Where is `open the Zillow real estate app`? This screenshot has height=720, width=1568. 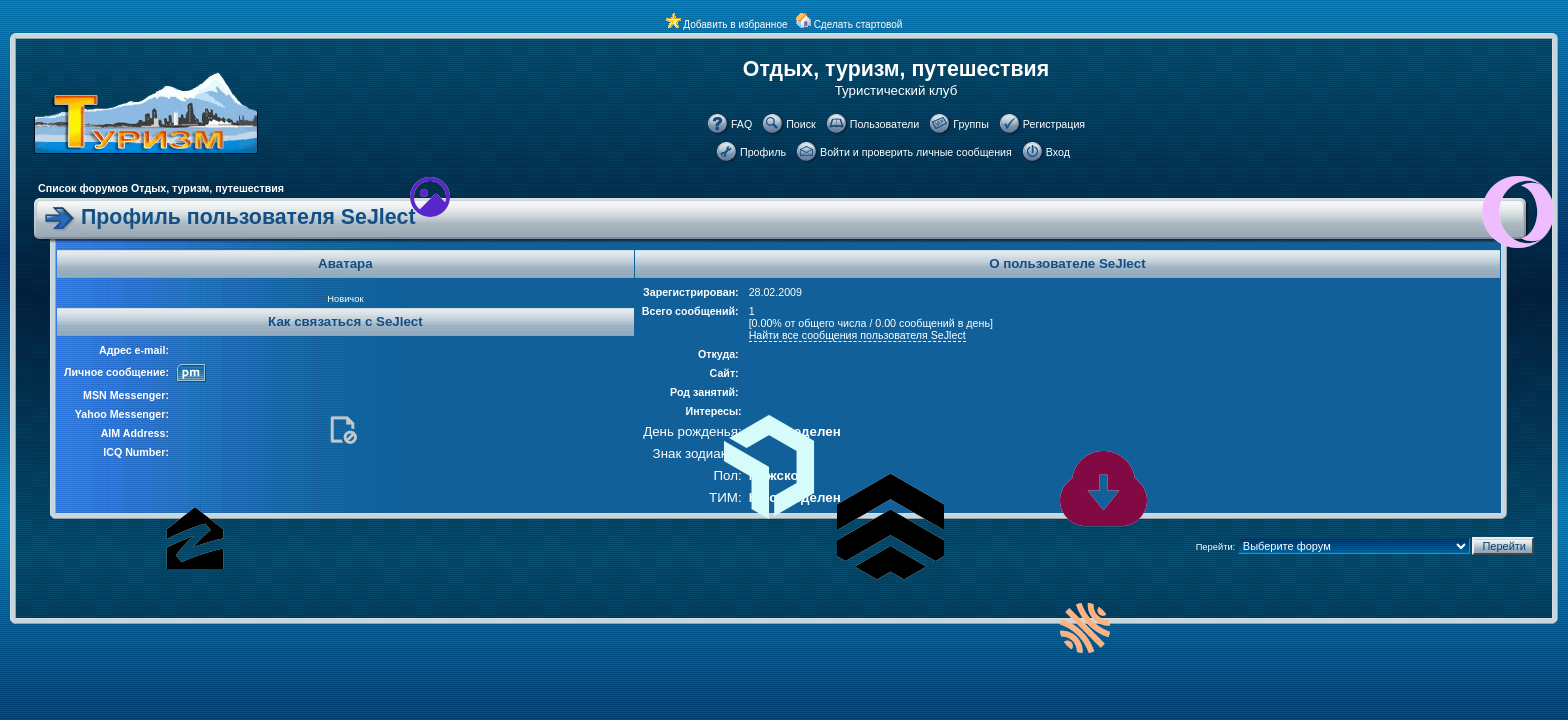 open the Zillow real estate app is located at coordinates (195, 538).